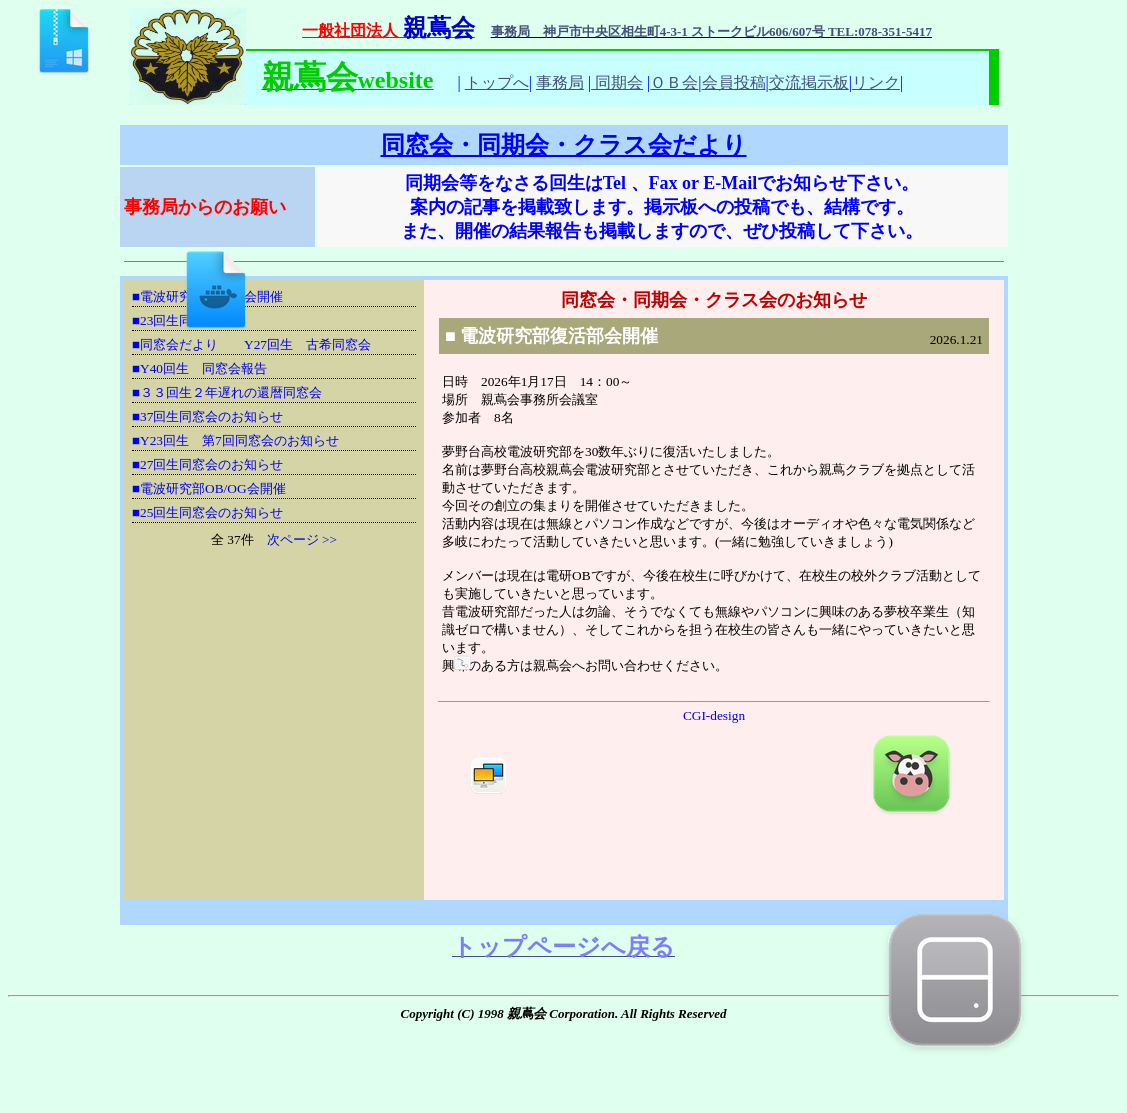 This screenshot has height=1113, width=1127. What do you see at coordinates (911, 773) in the screenshot?
I see `open the calf audio plugin suite` at bounding box center [911, 773].